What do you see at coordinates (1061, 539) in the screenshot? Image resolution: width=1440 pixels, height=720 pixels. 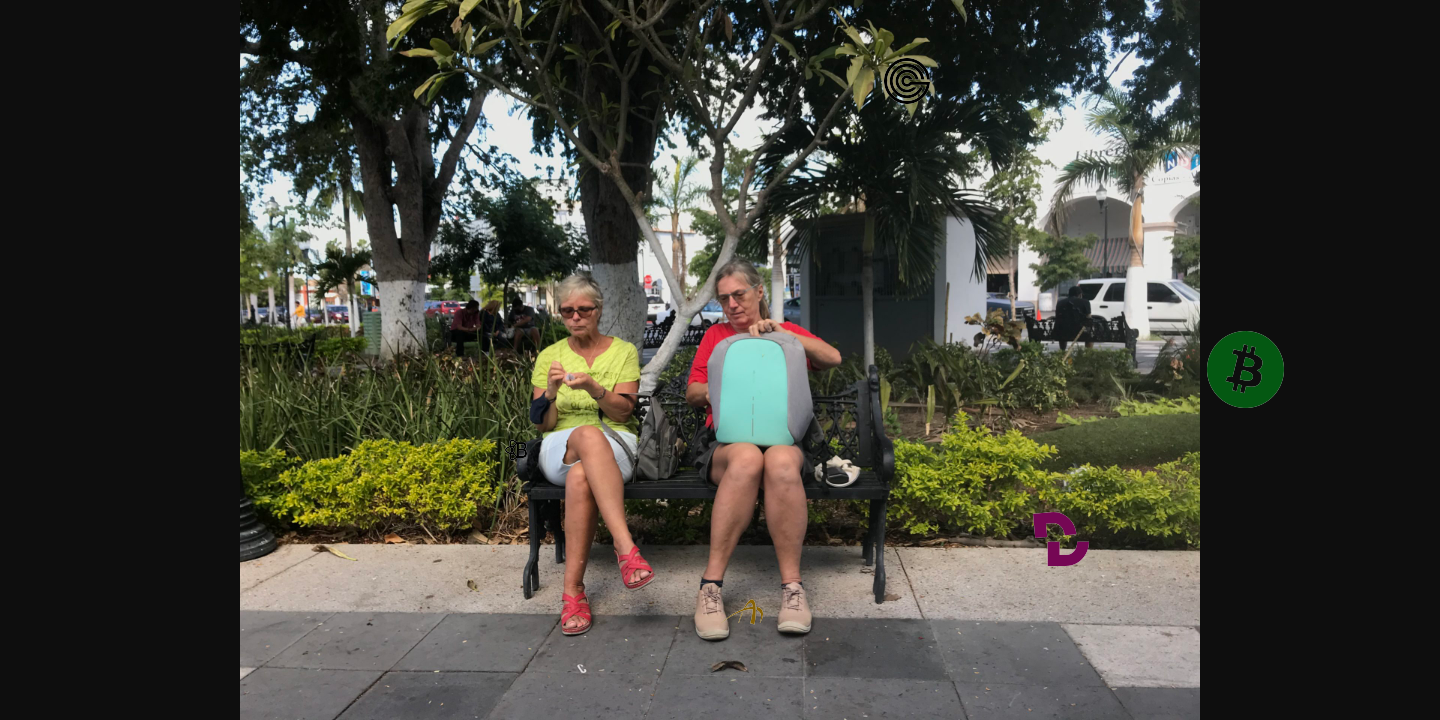 I see `open Decap CMS dashboard` at bounding box center [1061, 539].